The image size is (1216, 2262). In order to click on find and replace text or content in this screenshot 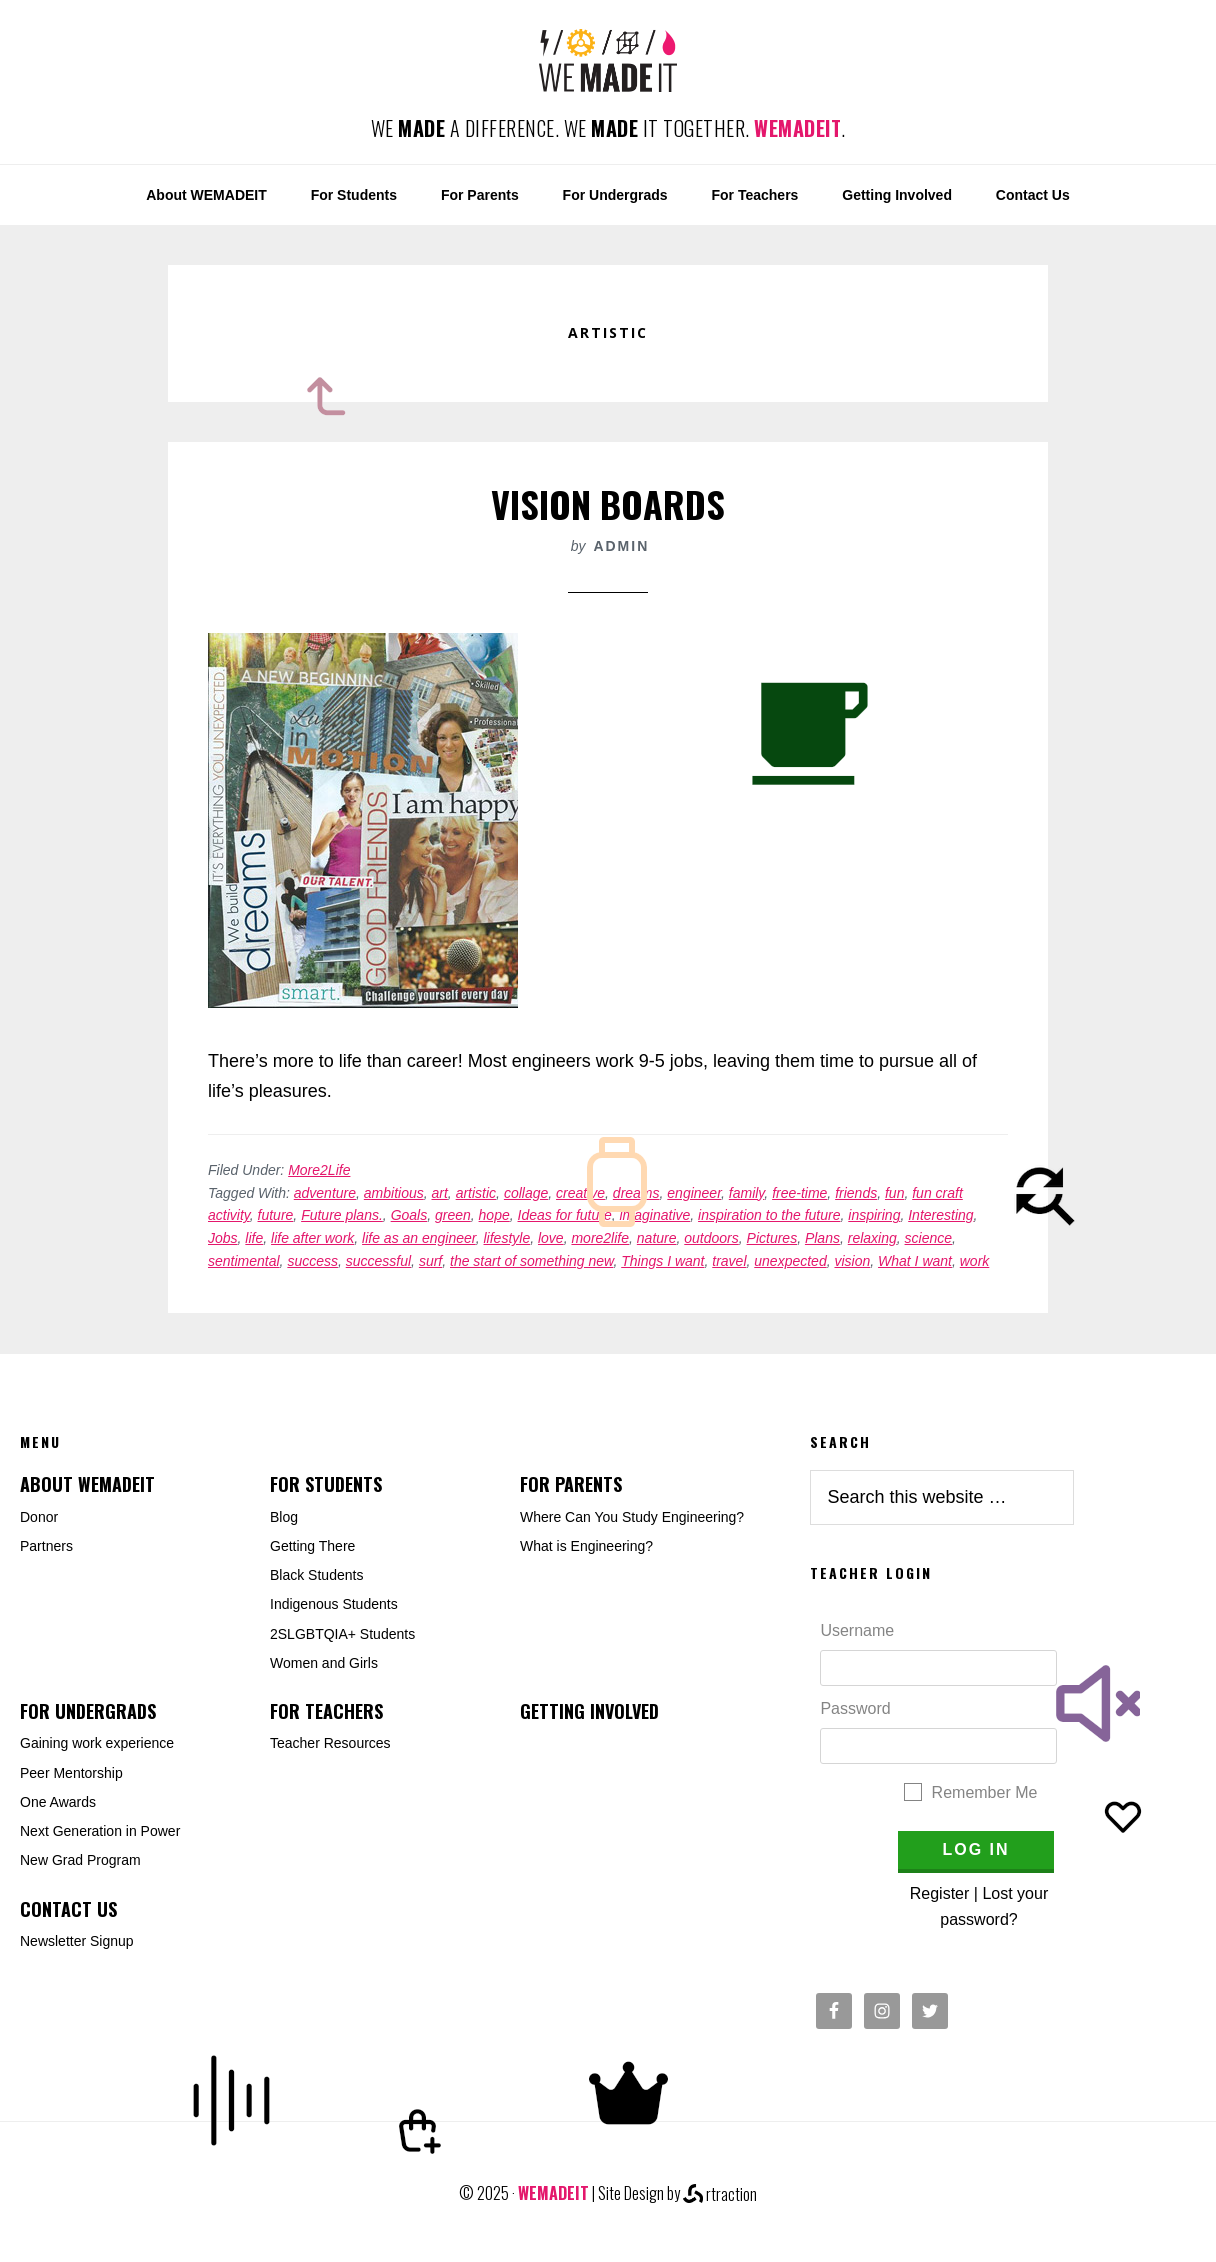, I will do `click(1043, 1194)`.